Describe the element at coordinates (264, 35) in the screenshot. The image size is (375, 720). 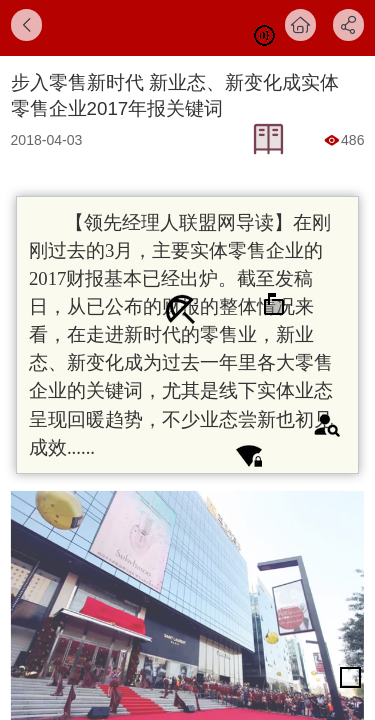
I see `tap to pay with contactless payment` at that location.